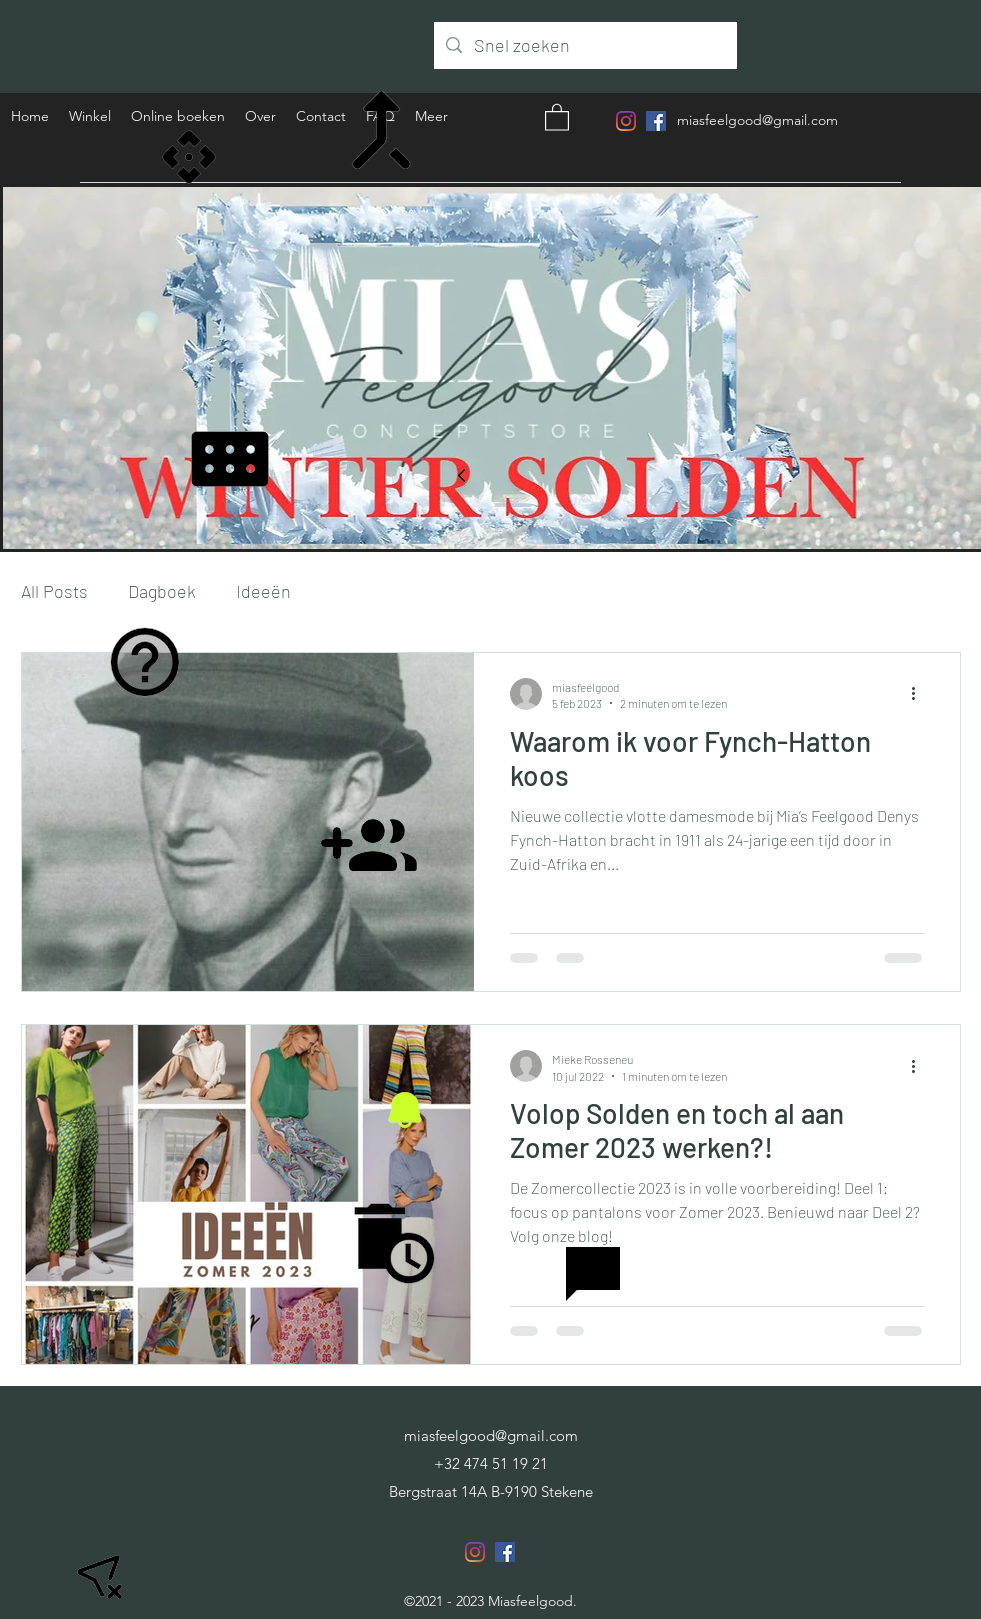 Image resolution: width=981 pixels, height=1619 pixels. I want to click on open a chat or messaging feature, so click(593, 1274).